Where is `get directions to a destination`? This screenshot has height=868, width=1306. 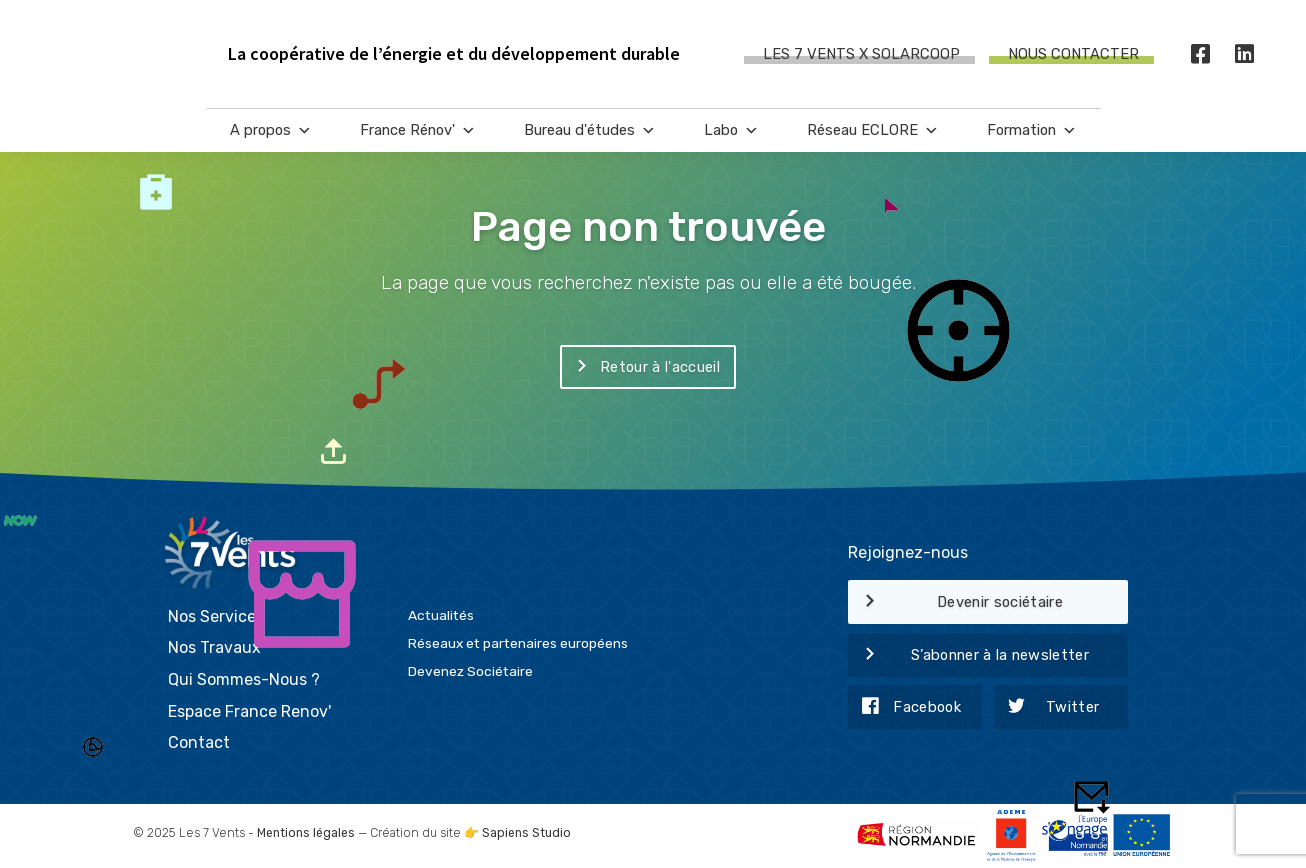 get directions to a destination is located at coordinates (379, 385).